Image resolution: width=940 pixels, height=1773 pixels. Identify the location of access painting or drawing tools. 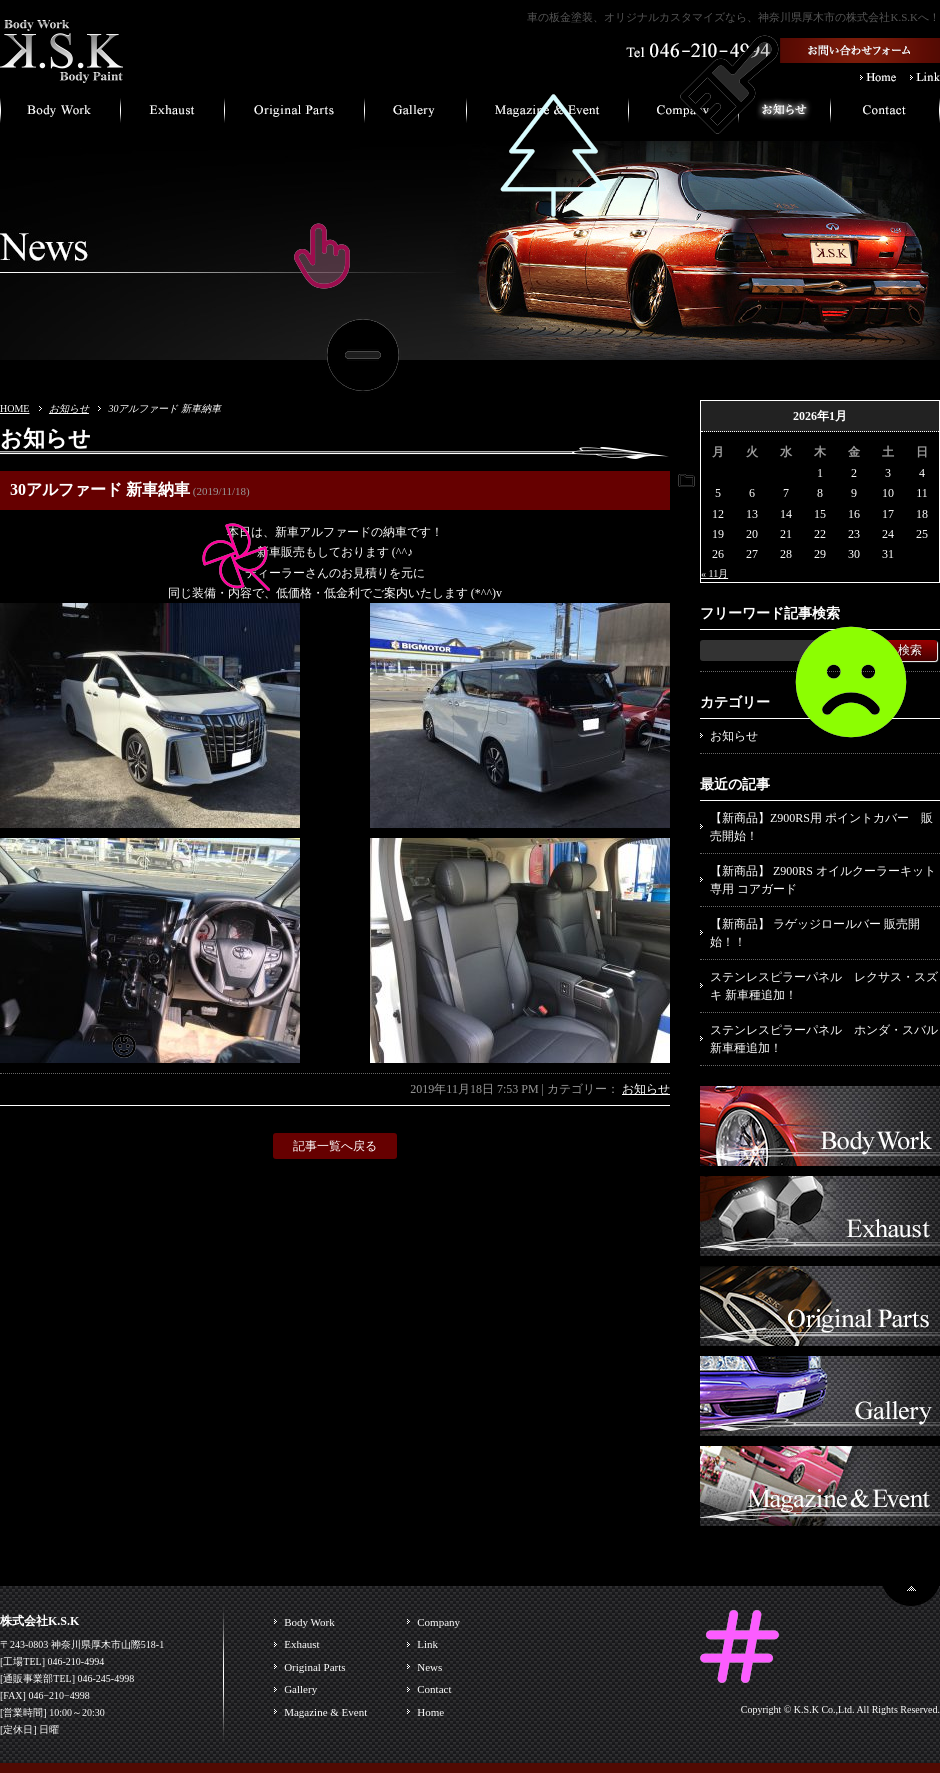
(731, 83).